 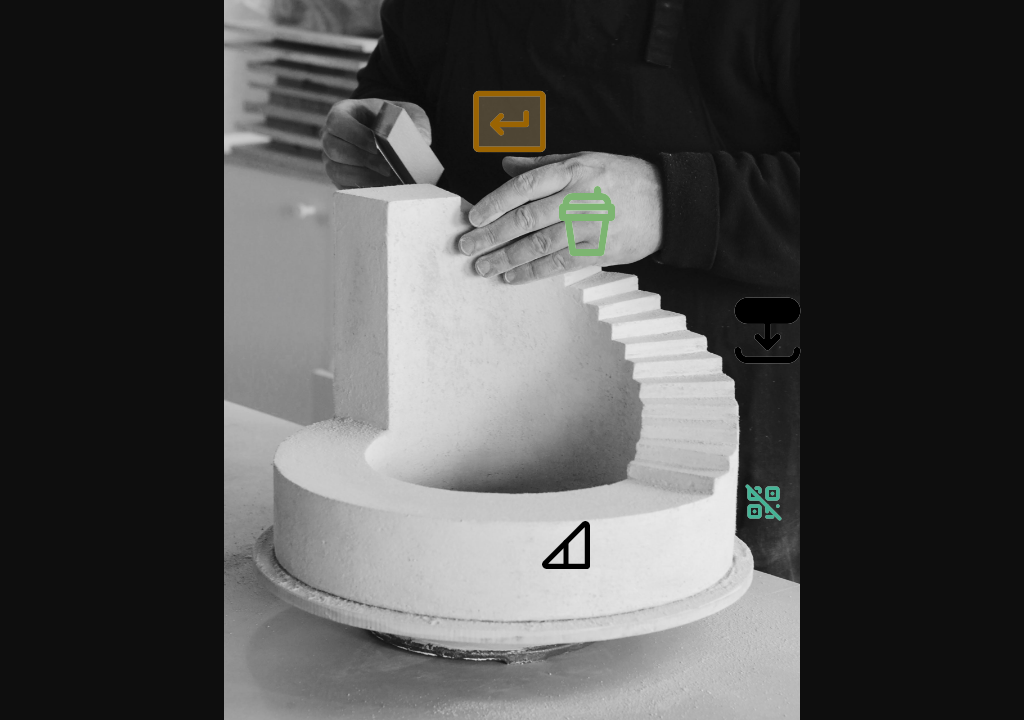 I want to click on indicates moderate cellular signal strength, so click(x=566, y=545).